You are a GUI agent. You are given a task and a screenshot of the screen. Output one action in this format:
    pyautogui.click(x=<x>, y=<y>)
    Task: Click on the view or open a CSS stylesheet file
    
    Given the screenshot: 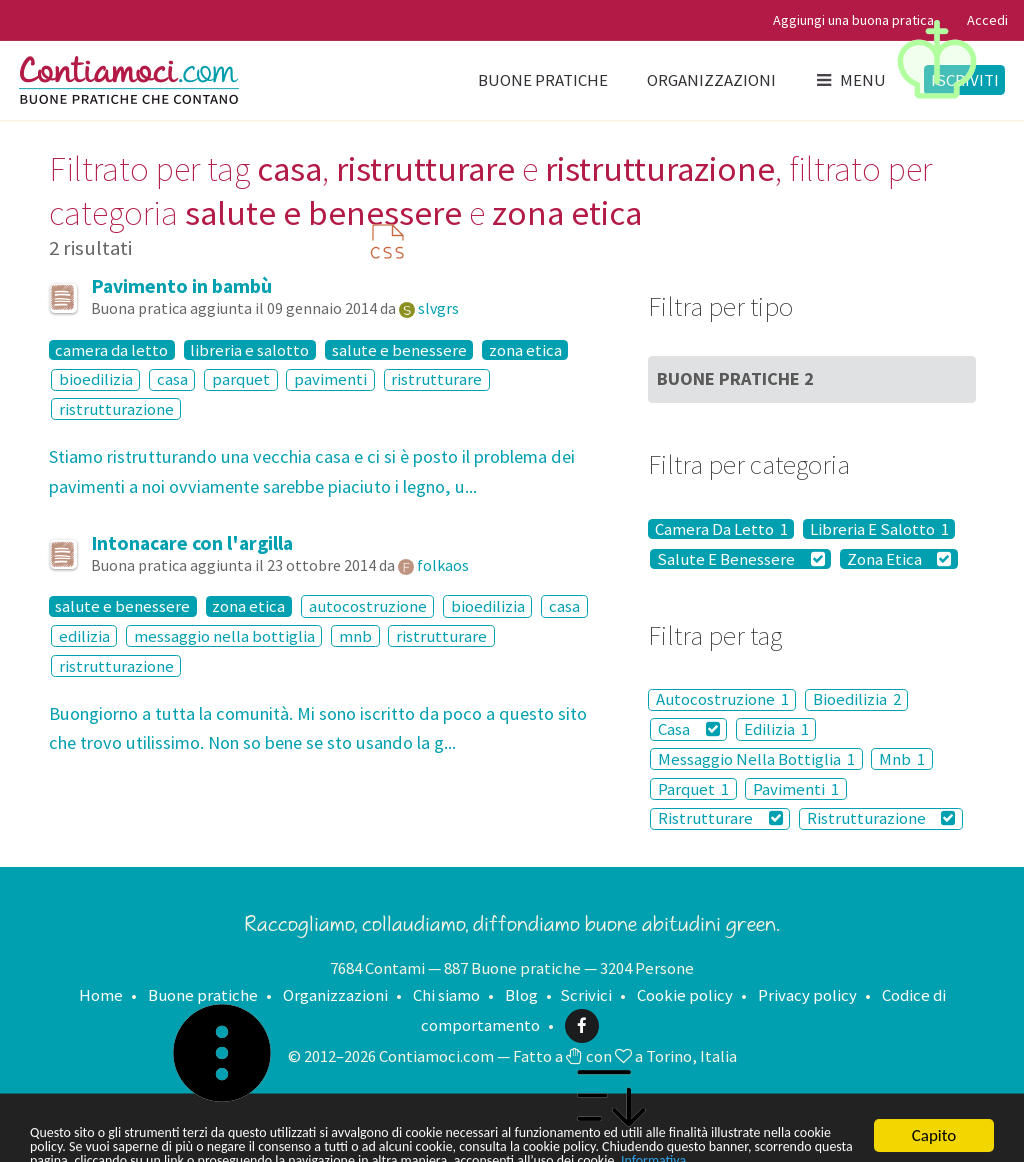 What is the action you would take?
    pyautogui.click(x=388, y=243)
    